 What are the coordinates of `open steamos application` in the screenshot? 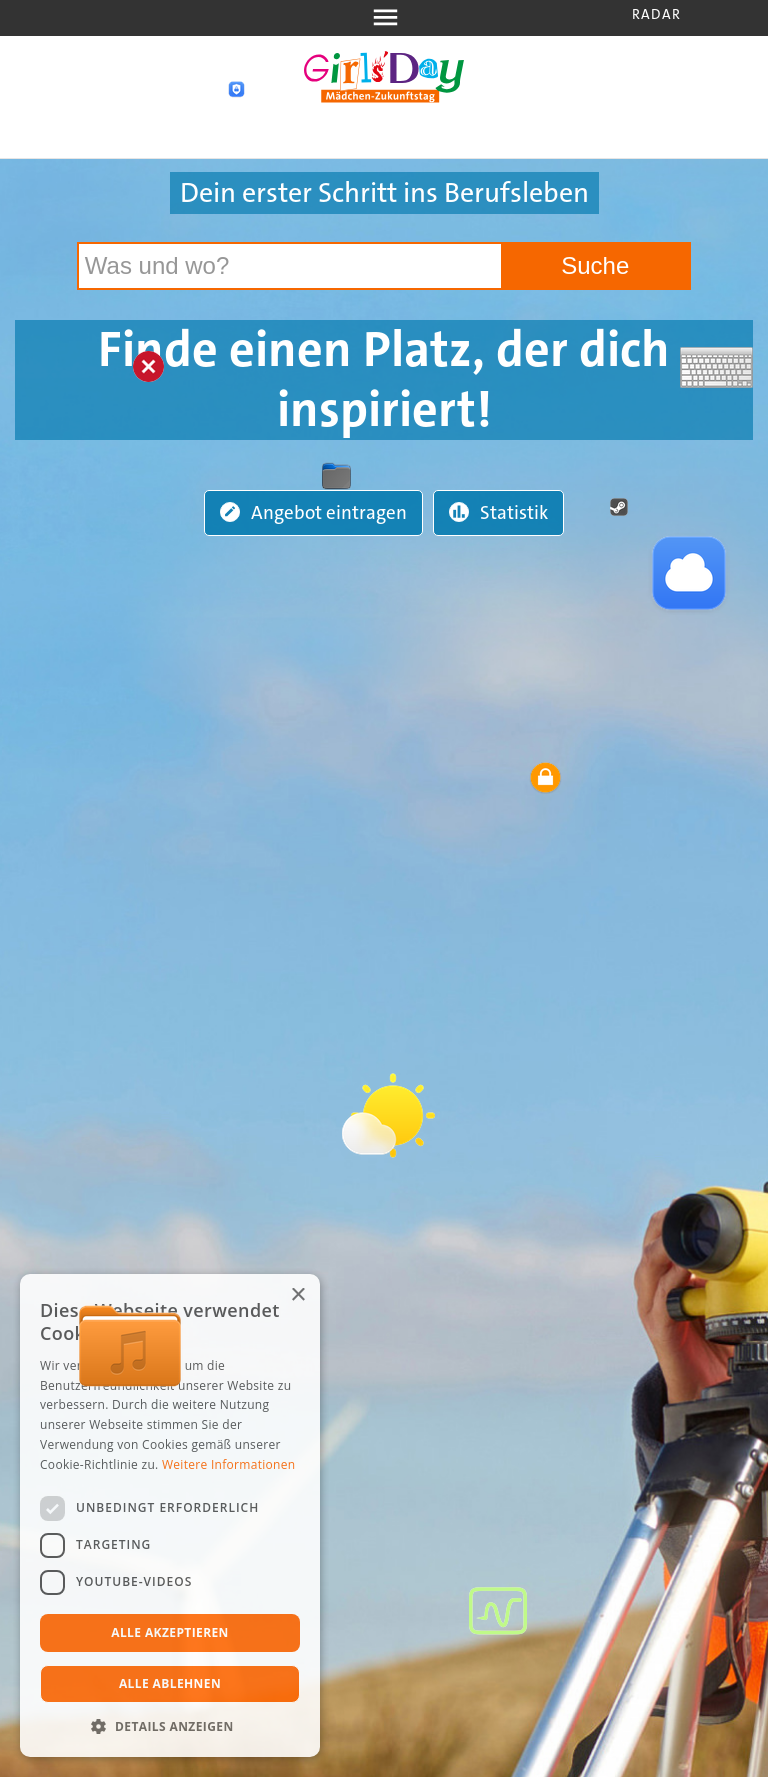 It's located at (619, 507).